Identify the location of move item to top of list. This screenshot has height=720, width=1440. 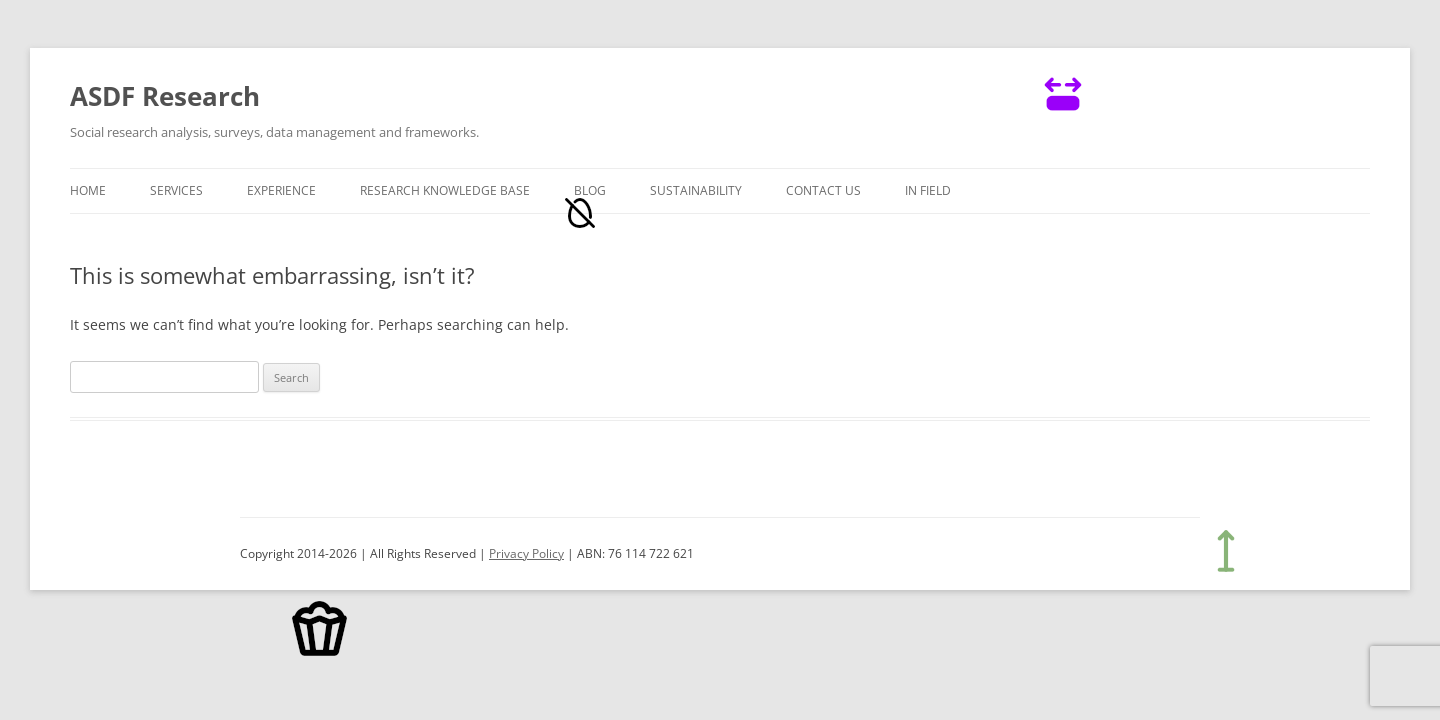
(1226, 551).